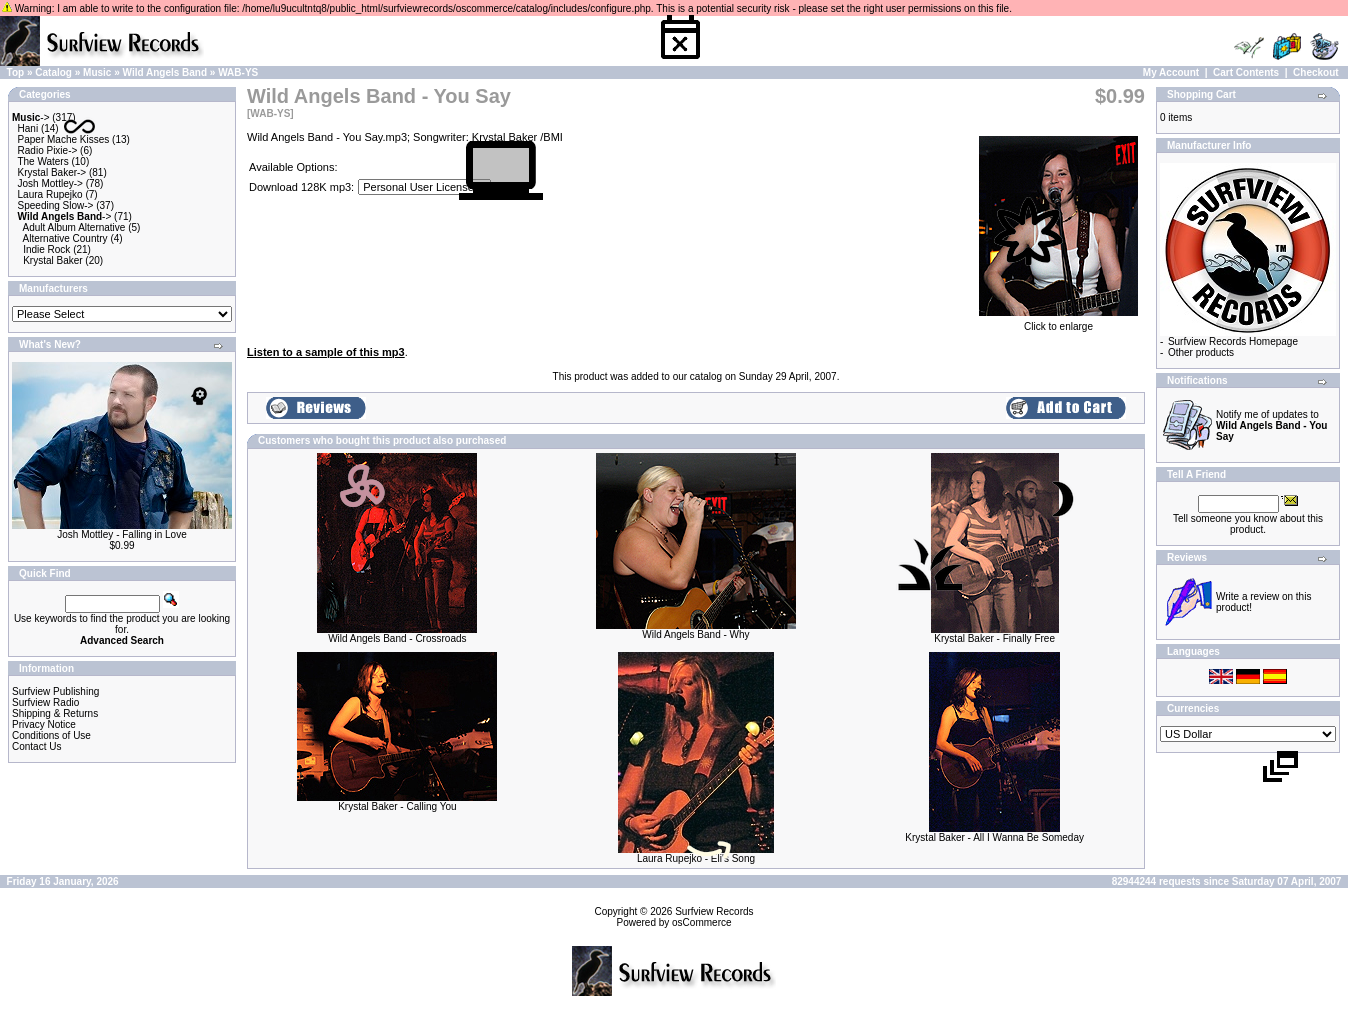 The width and height of the screenshot is (1348, 1014). What do you see at coordinates (1061, 499) in the screenshot?
I see `toggle dark mode or night theme` at bounding box center [1061, 499].